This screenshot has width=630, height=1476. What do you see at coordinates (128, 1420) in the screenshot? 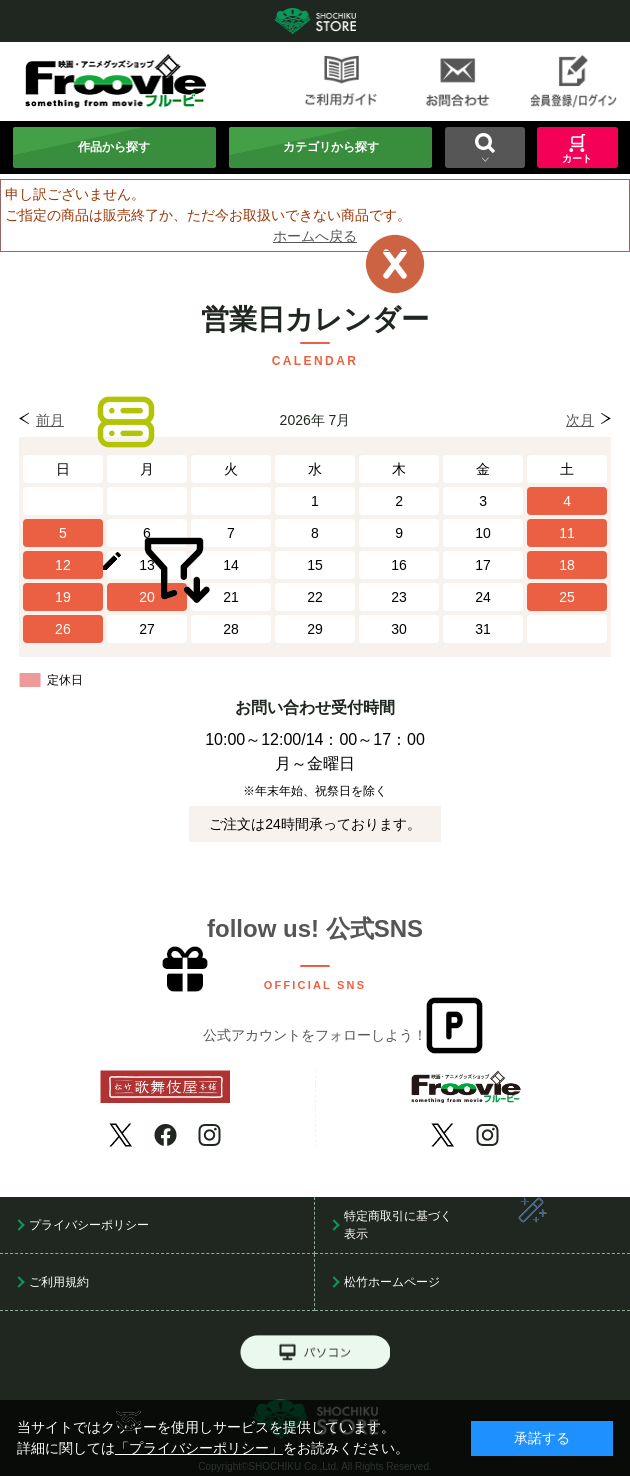
I see `initiate a partnership or collaboration` at bounding box center [128, 1420].